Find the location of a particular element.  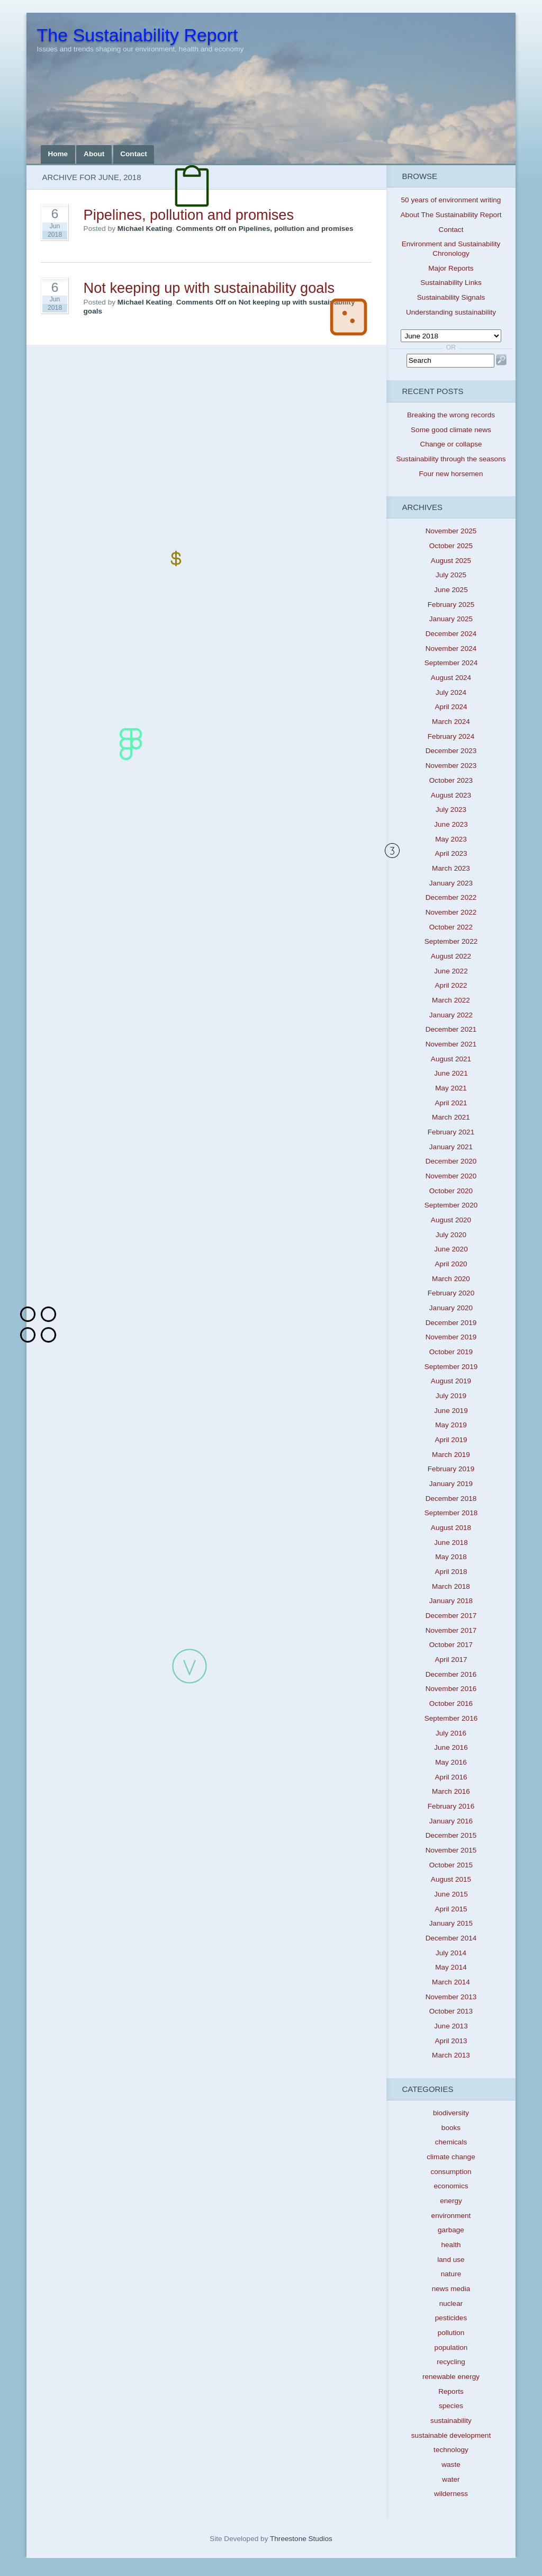

indicates step three in a multi-step process is located at coordinates (392, 851).